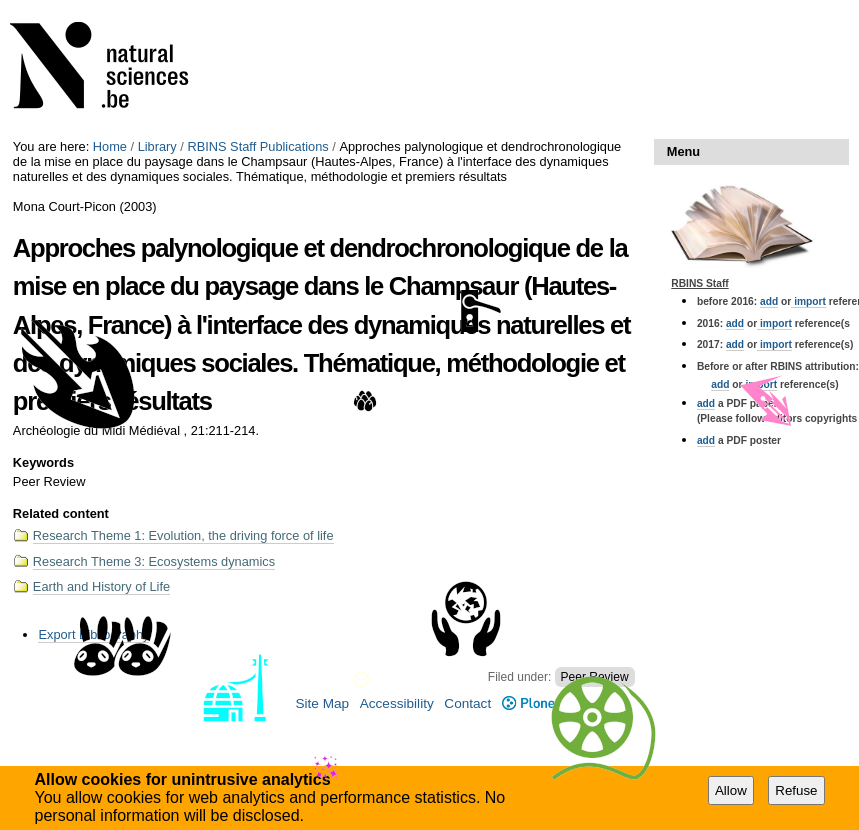 Image resolution: width=859 pixels, height=830 pixels. Describe the element at coordinates (765, 400) in the screenshot. I see `activate ricochet or bouncing attack ability` at that location.